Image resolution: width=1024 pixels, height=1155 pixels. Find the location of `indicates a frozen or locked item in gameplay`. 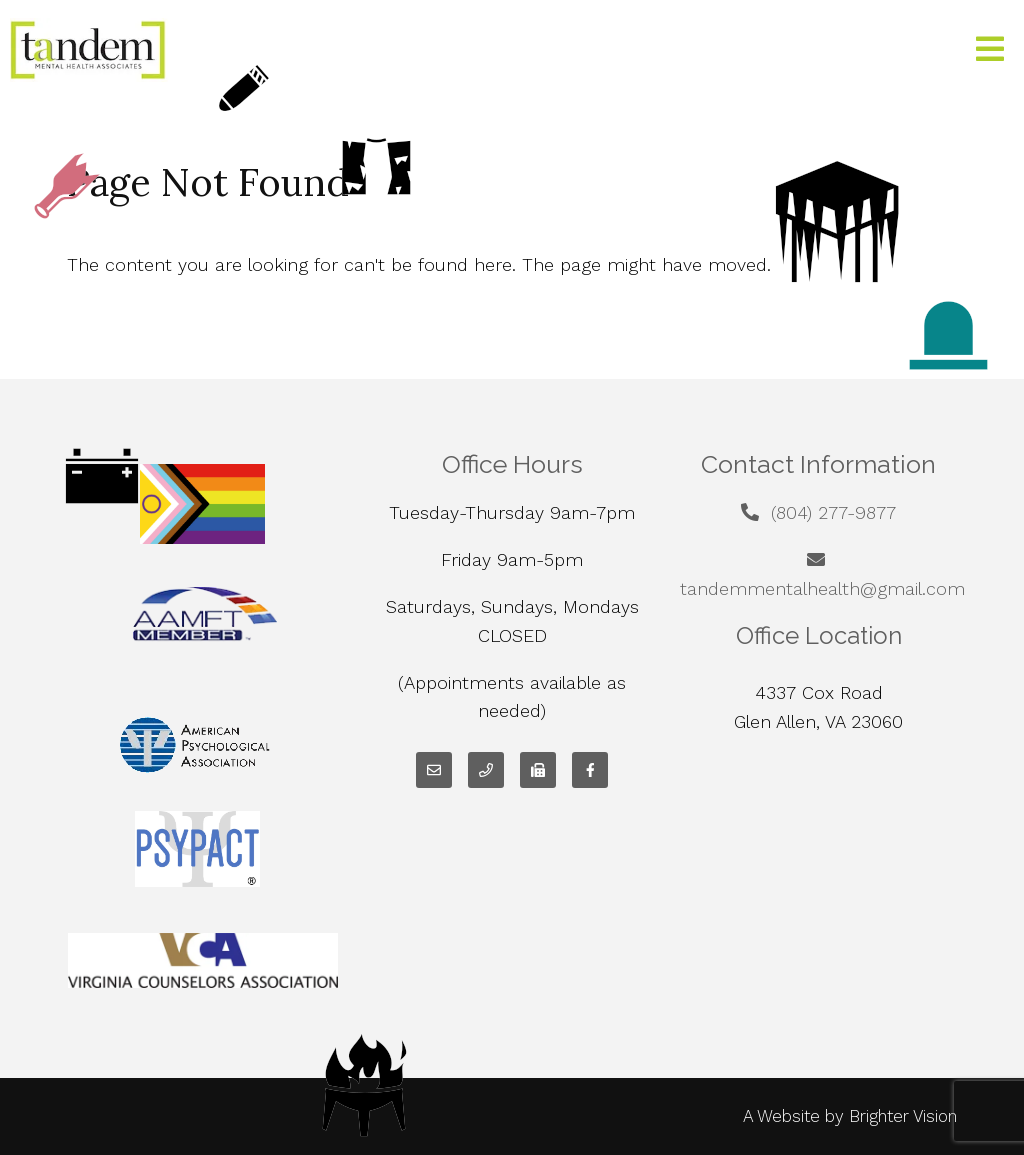

indicates a frozen or locked item in gameplay is located at coordinates (836, 220).